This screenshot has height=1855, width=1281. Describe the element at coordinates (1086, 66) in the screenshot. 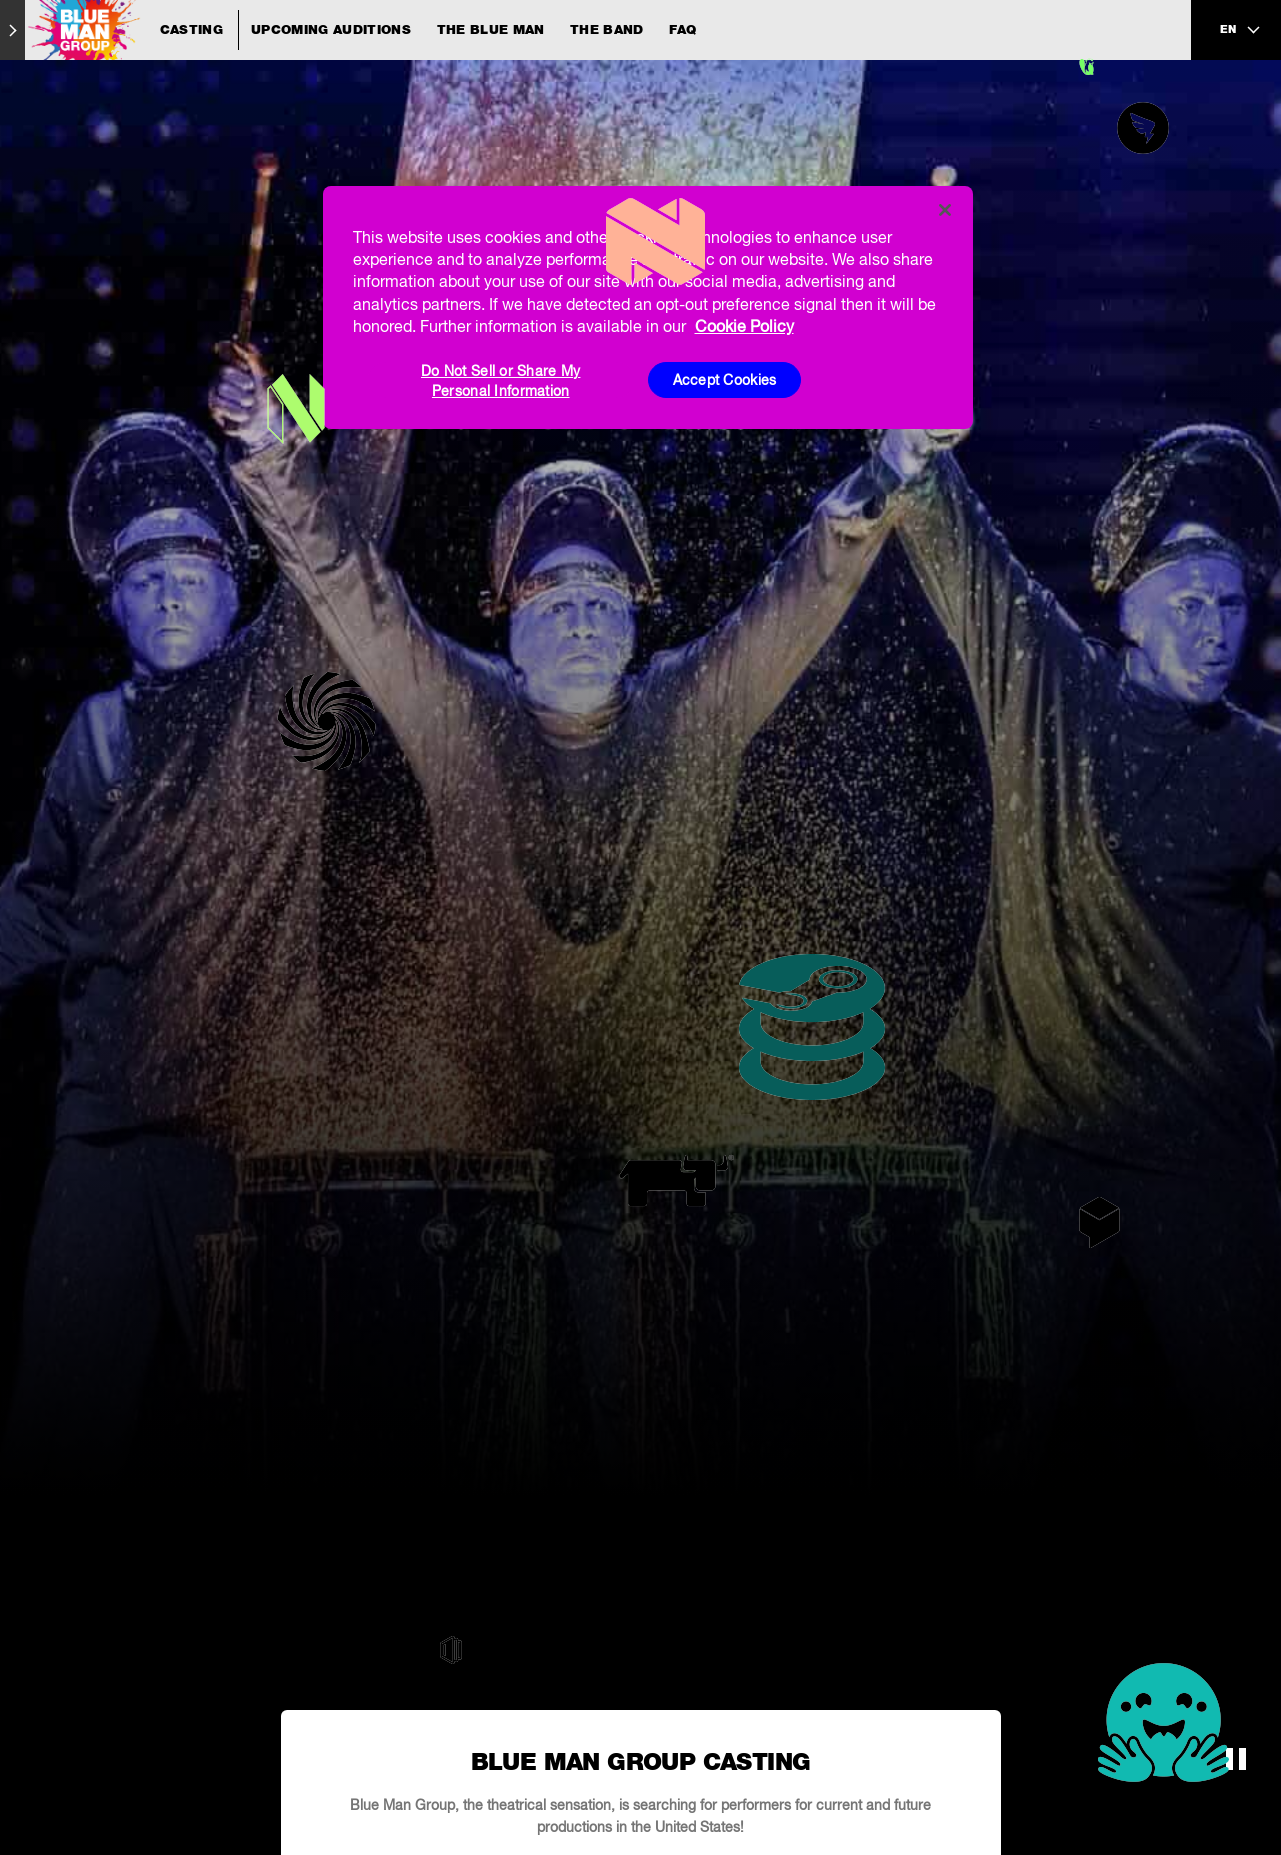

I see `open dbeaver database management application` at that location.